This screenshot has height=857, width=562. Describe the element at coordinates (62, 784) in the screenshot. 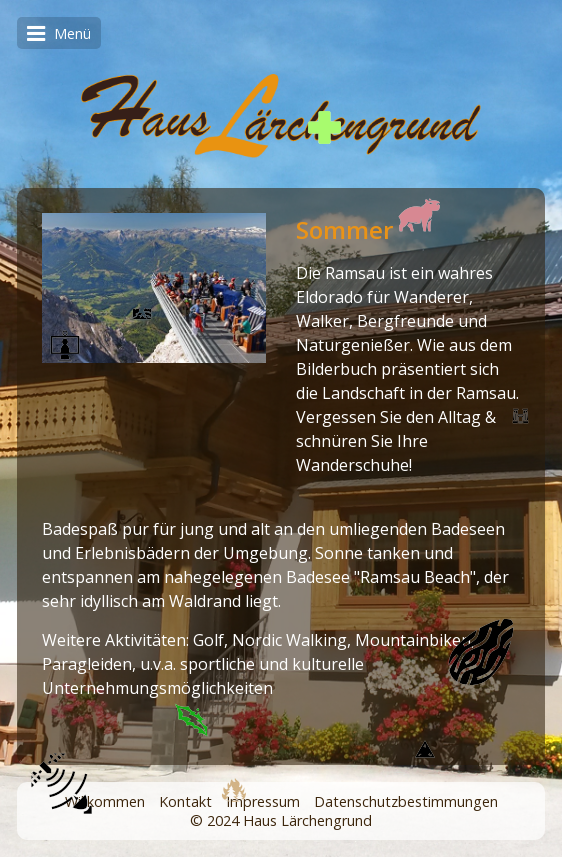

I see `access satellite communication settings` at that location.